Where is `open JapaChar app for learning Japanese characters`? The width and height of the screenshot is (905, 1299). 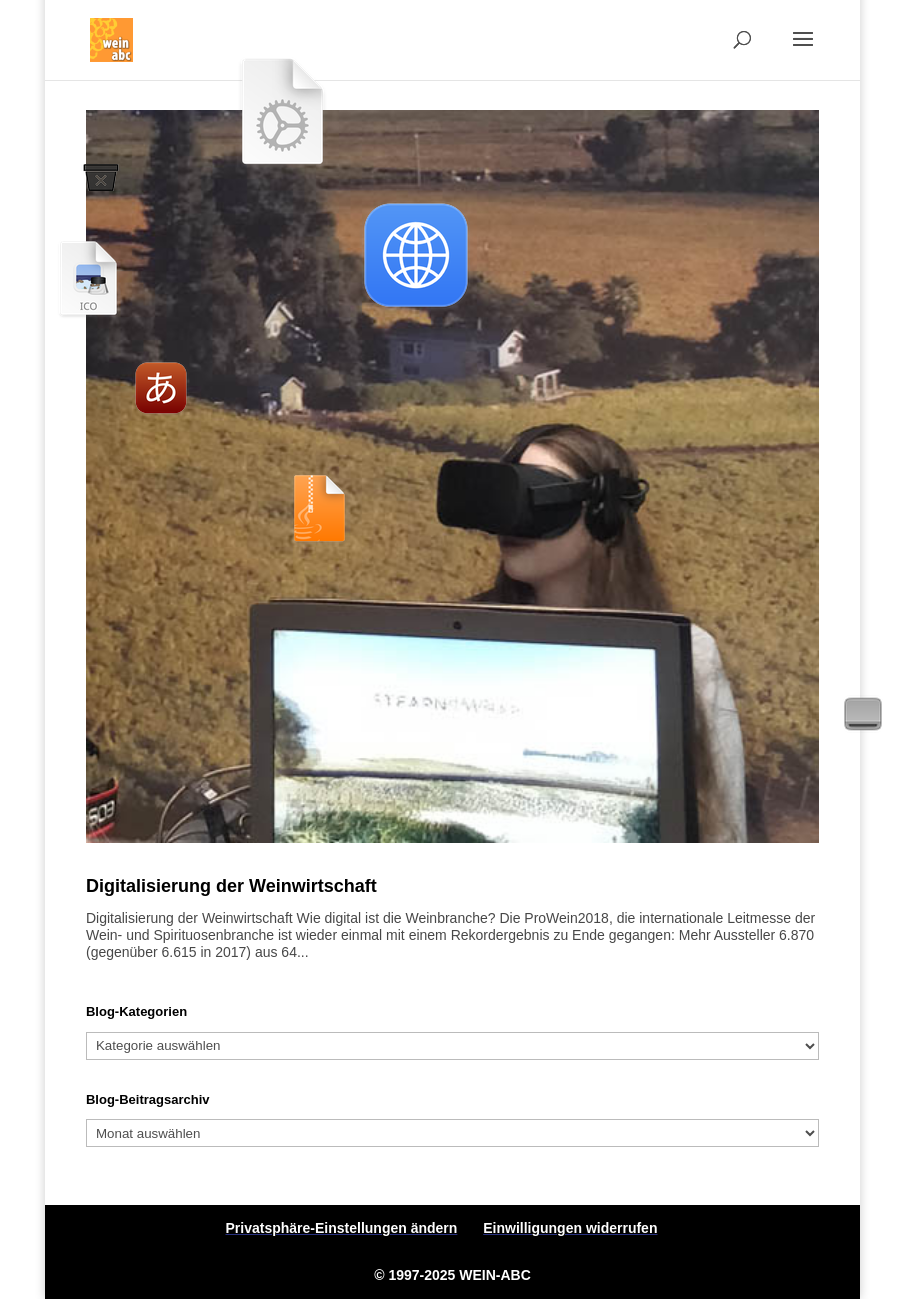 open JapaChar app for learning Japanese characters is located at coordinates (161, 388).